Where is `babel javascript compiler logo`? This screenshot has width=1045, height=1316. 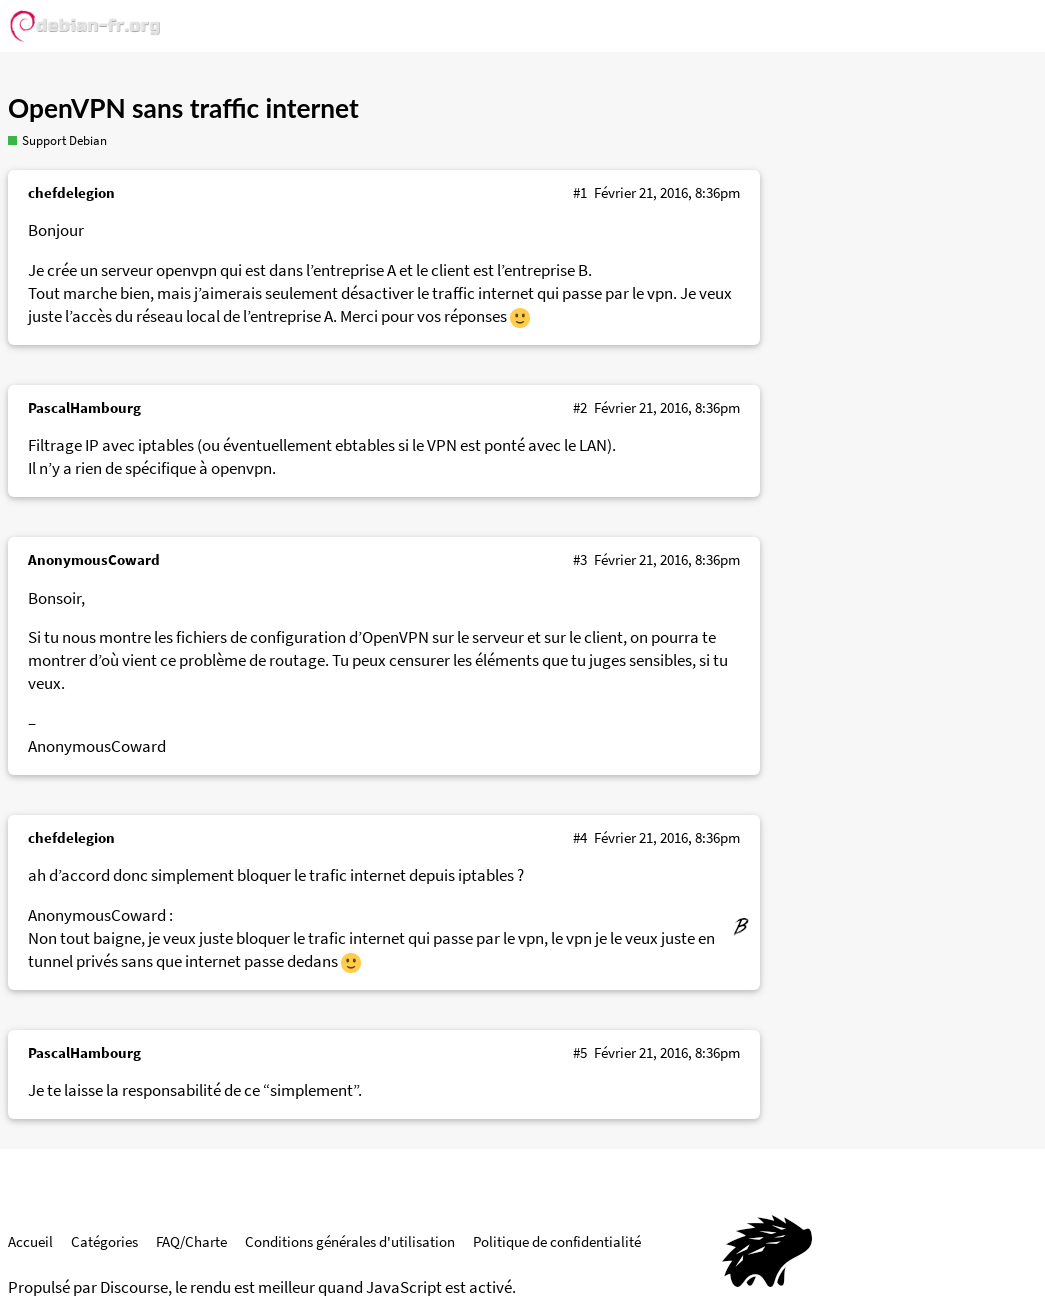 babel javascript compiler logo is located at coordinates (741, 927).